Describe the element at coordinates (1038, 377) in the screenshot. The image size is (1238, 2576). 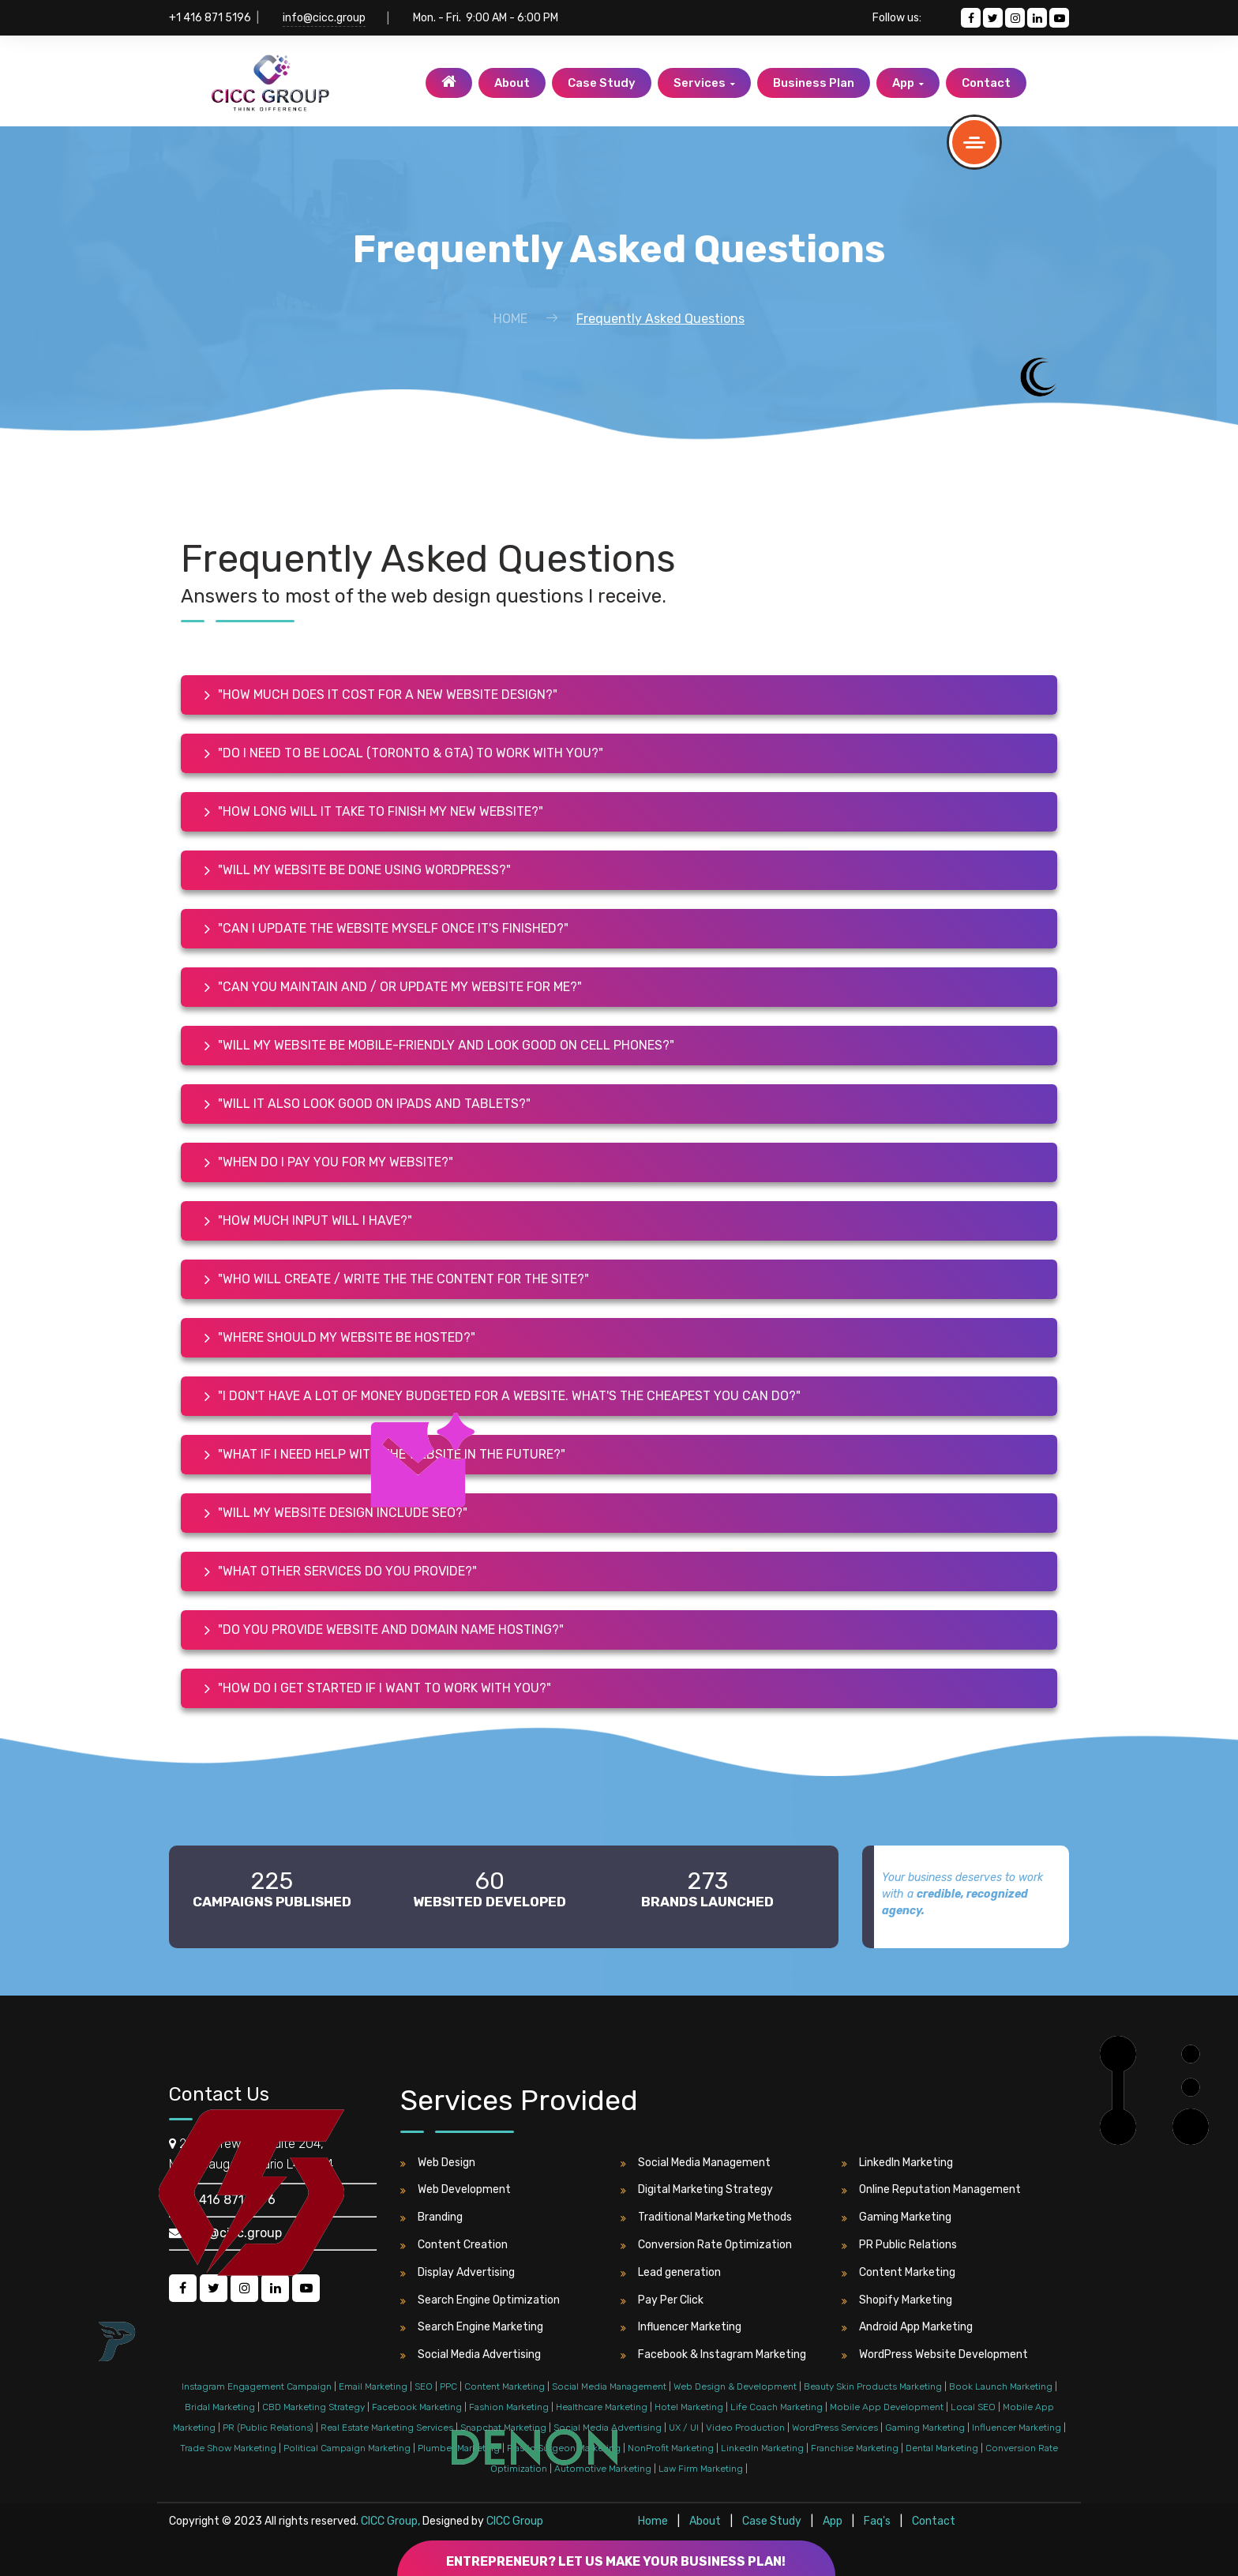
I see `contributor covenant logo indicating a code of conduct for open source projects` at that location.